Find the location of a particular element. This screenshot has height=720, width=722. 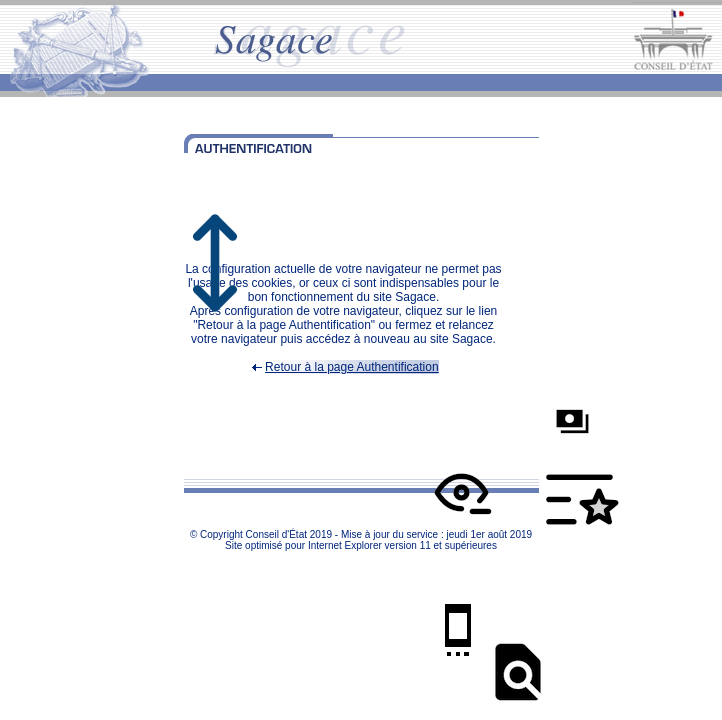

reduce visibility or hide content is located at coordinates (461, 492).